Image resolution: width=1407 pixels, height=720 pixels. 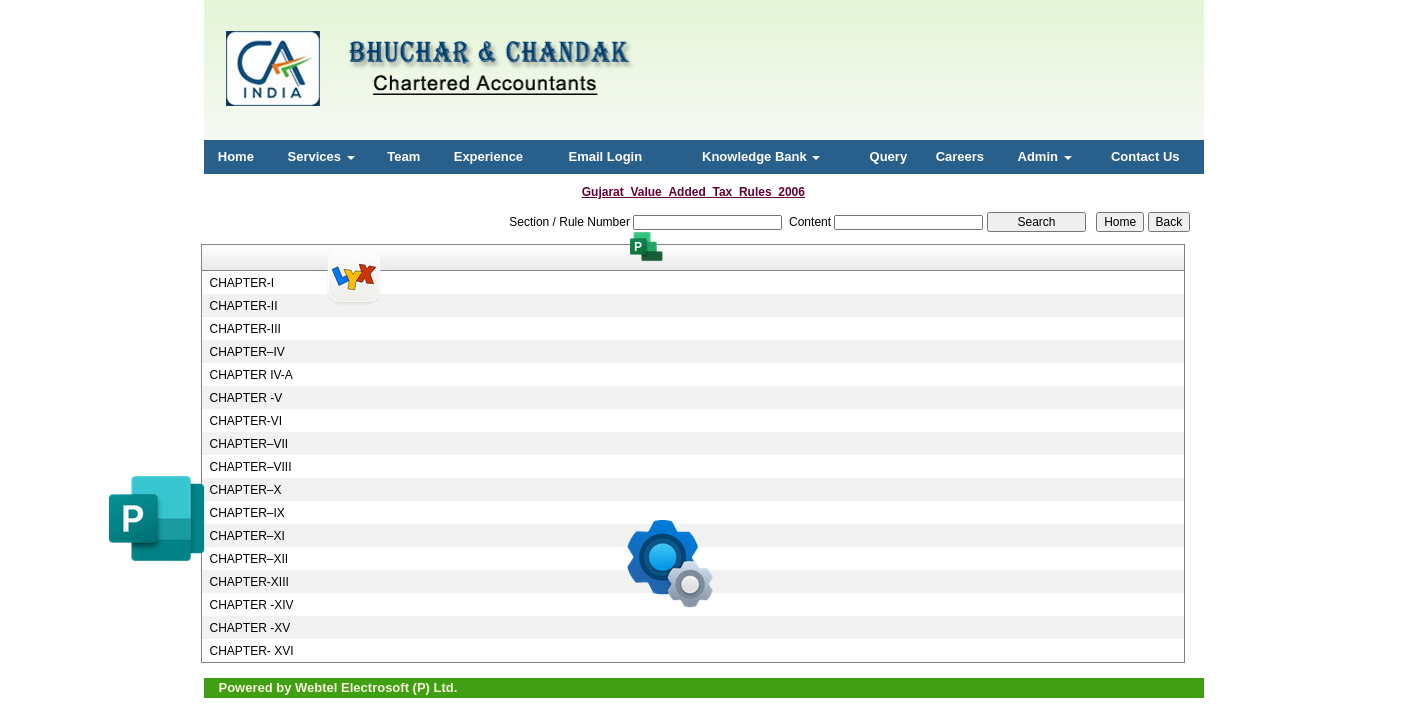 What do you see at coordinates (157, 518) in the screenshot?
I see `open Microsoft Publisher application` at bounding box center [157, 518].